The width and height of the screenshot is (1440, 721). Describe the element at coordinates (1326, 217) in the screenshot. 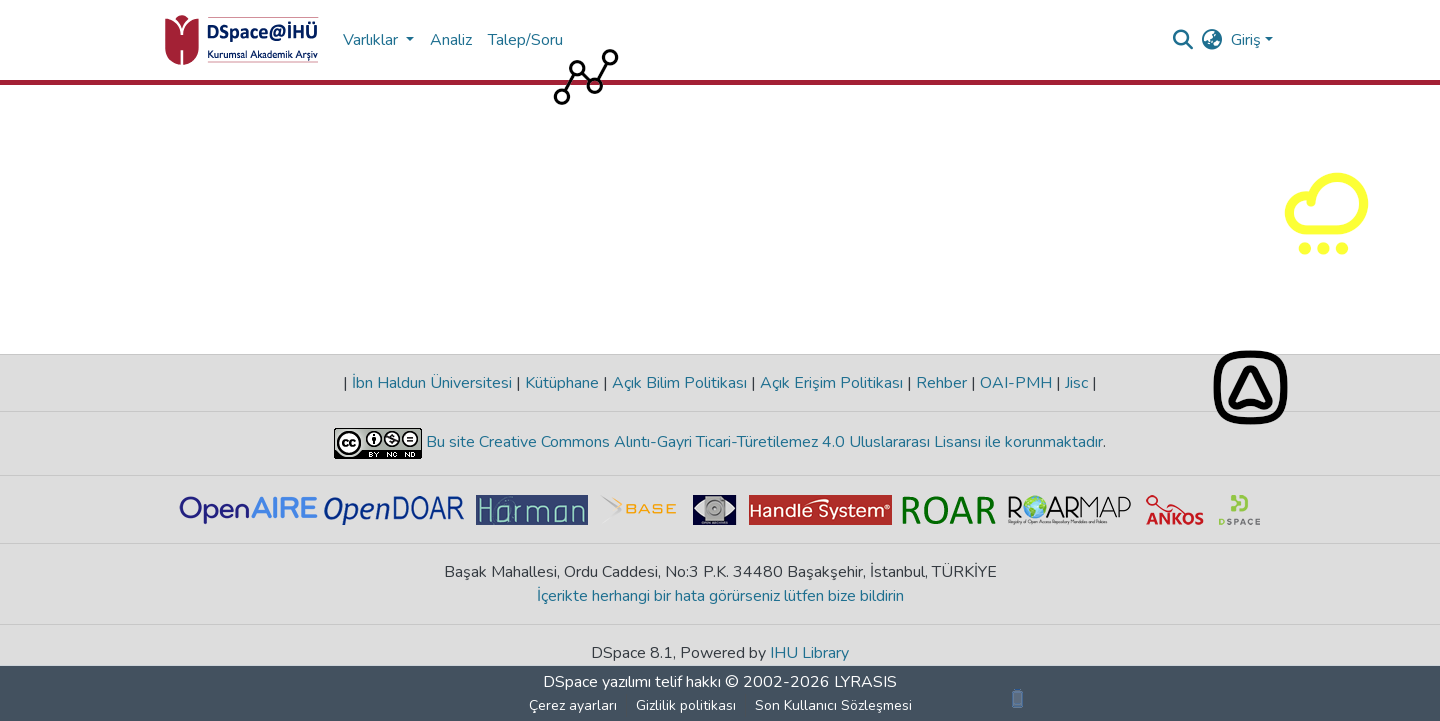

I see `indicates snowy weather conditions` at that location.